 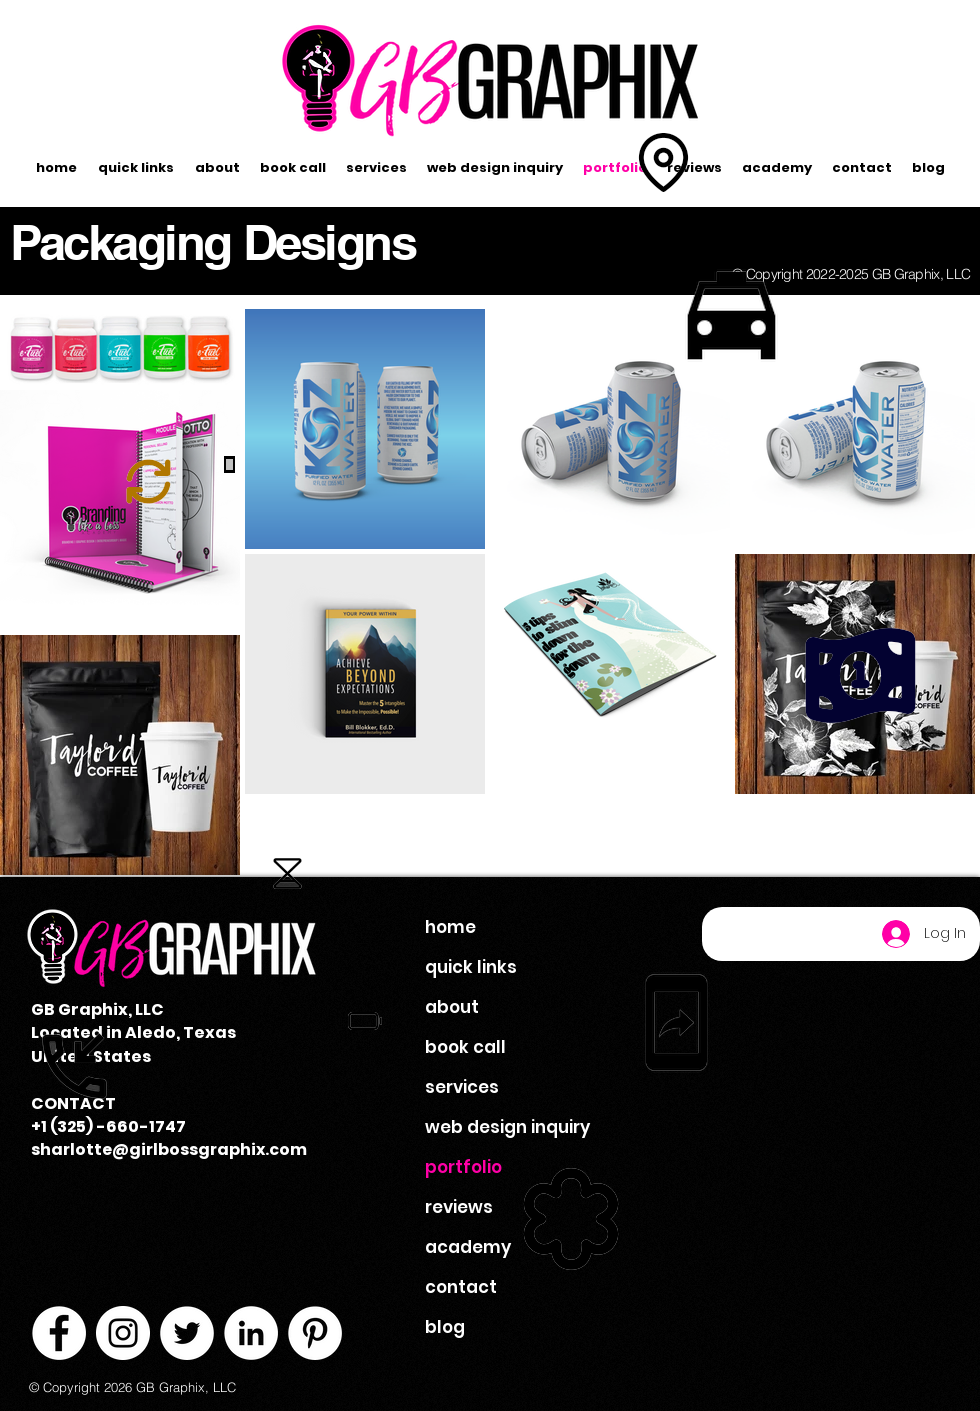 What do you see at coordinates (860, 675) in the screenshot?
I see `view payment or transaction details` at bounding box center [860, 675].